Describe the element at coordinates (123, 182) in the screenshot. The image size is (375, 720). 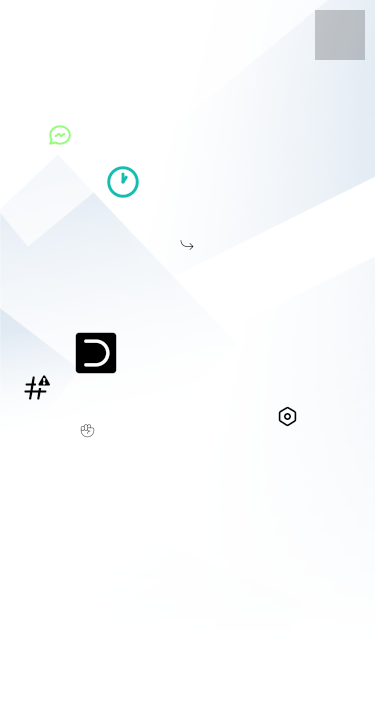
I see `indicates the current time is 1 o'clock` at that location.